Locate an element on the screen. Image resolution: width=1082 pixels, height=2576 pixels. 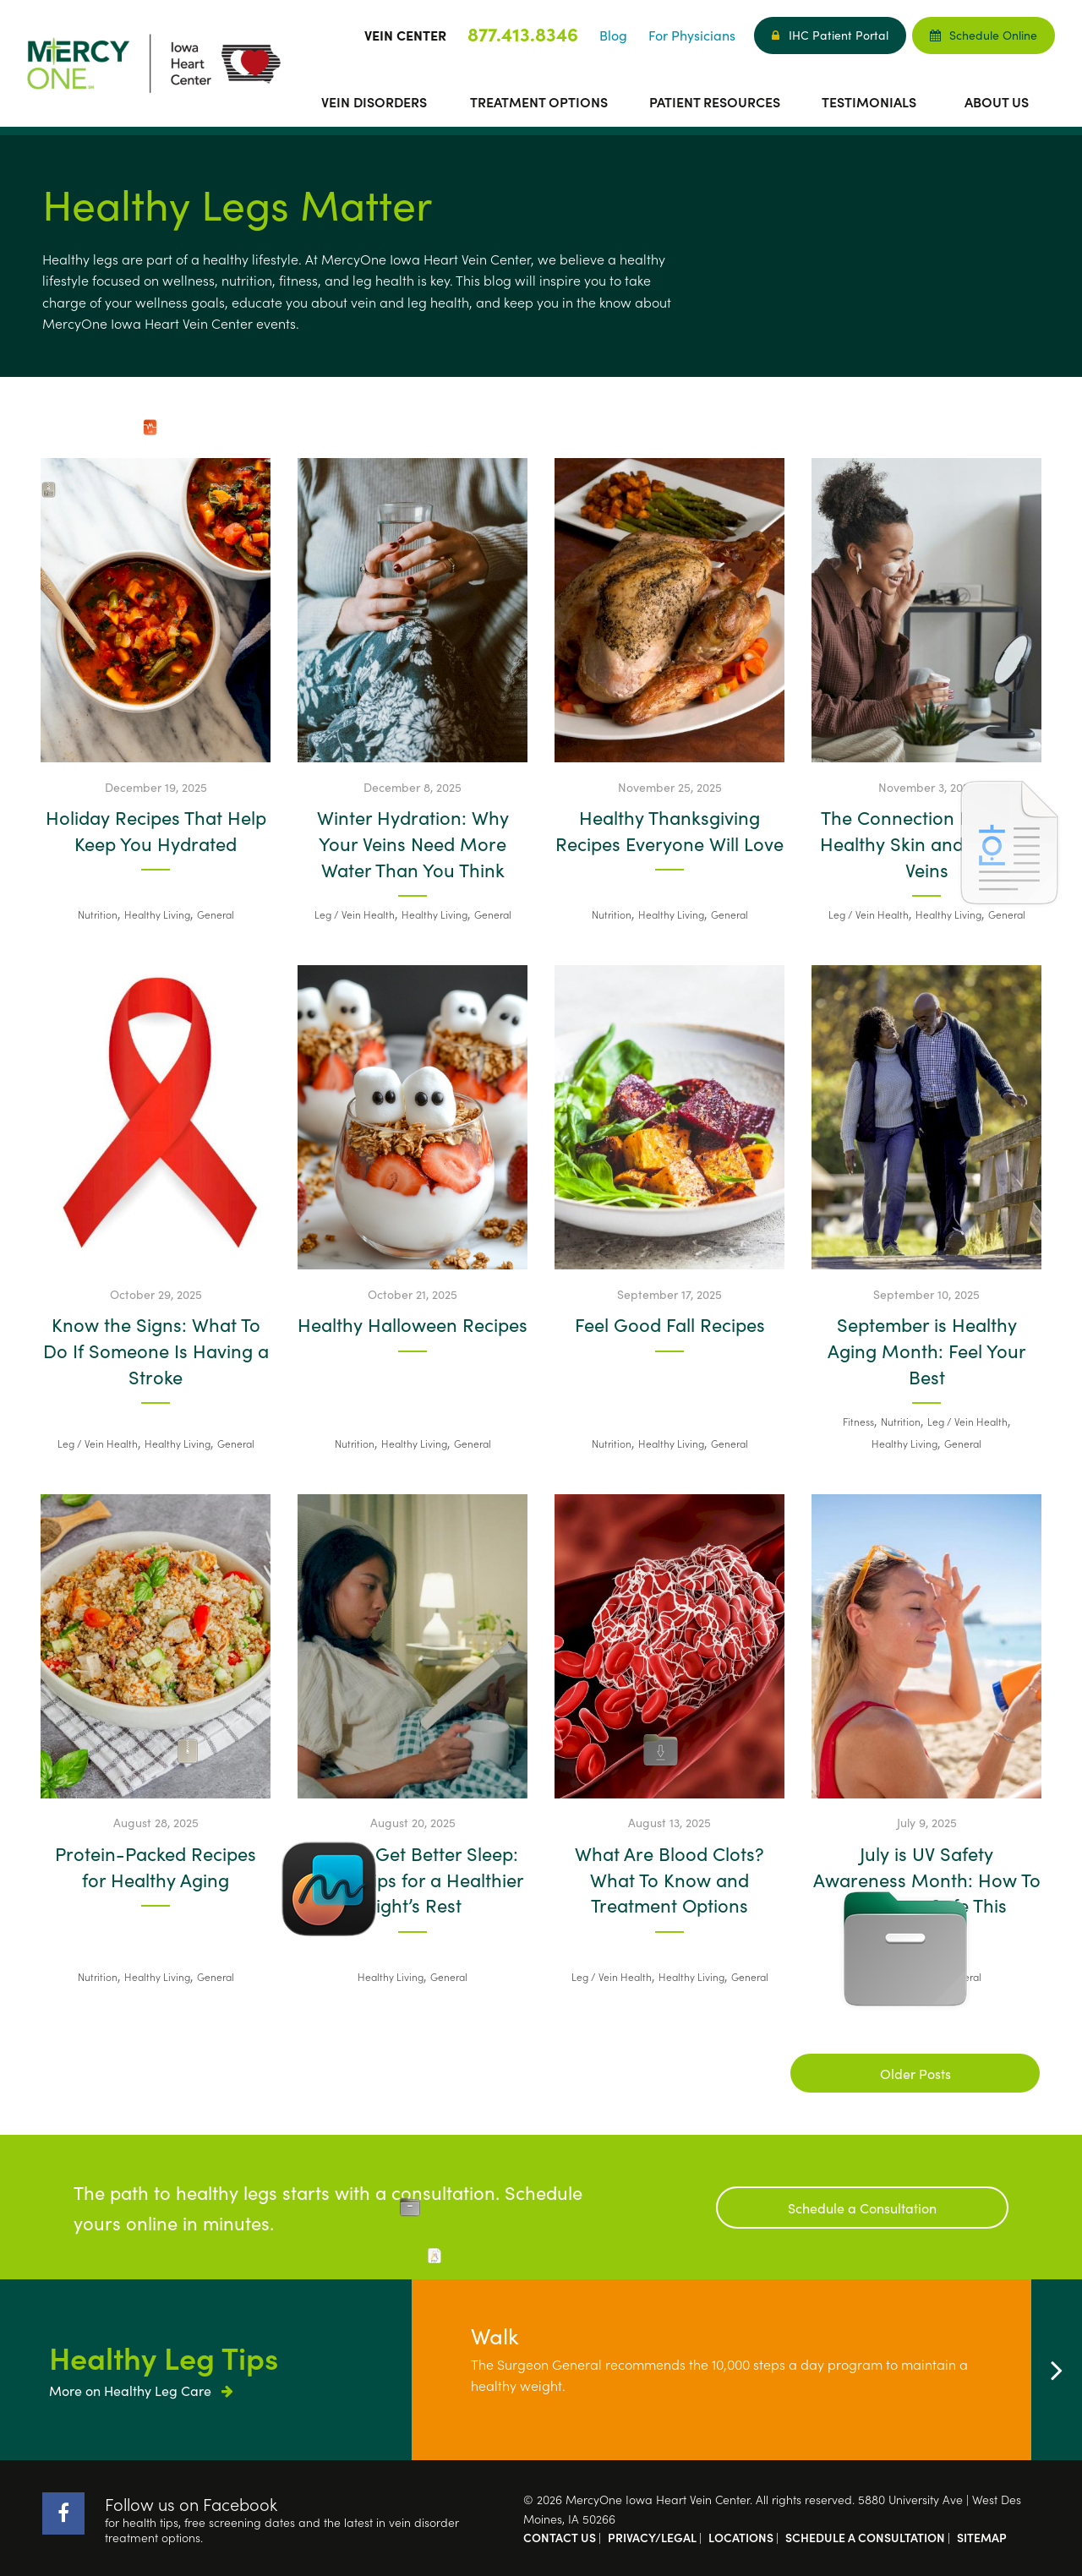
pgp encryption key file is located at coordinates (434, 2256).